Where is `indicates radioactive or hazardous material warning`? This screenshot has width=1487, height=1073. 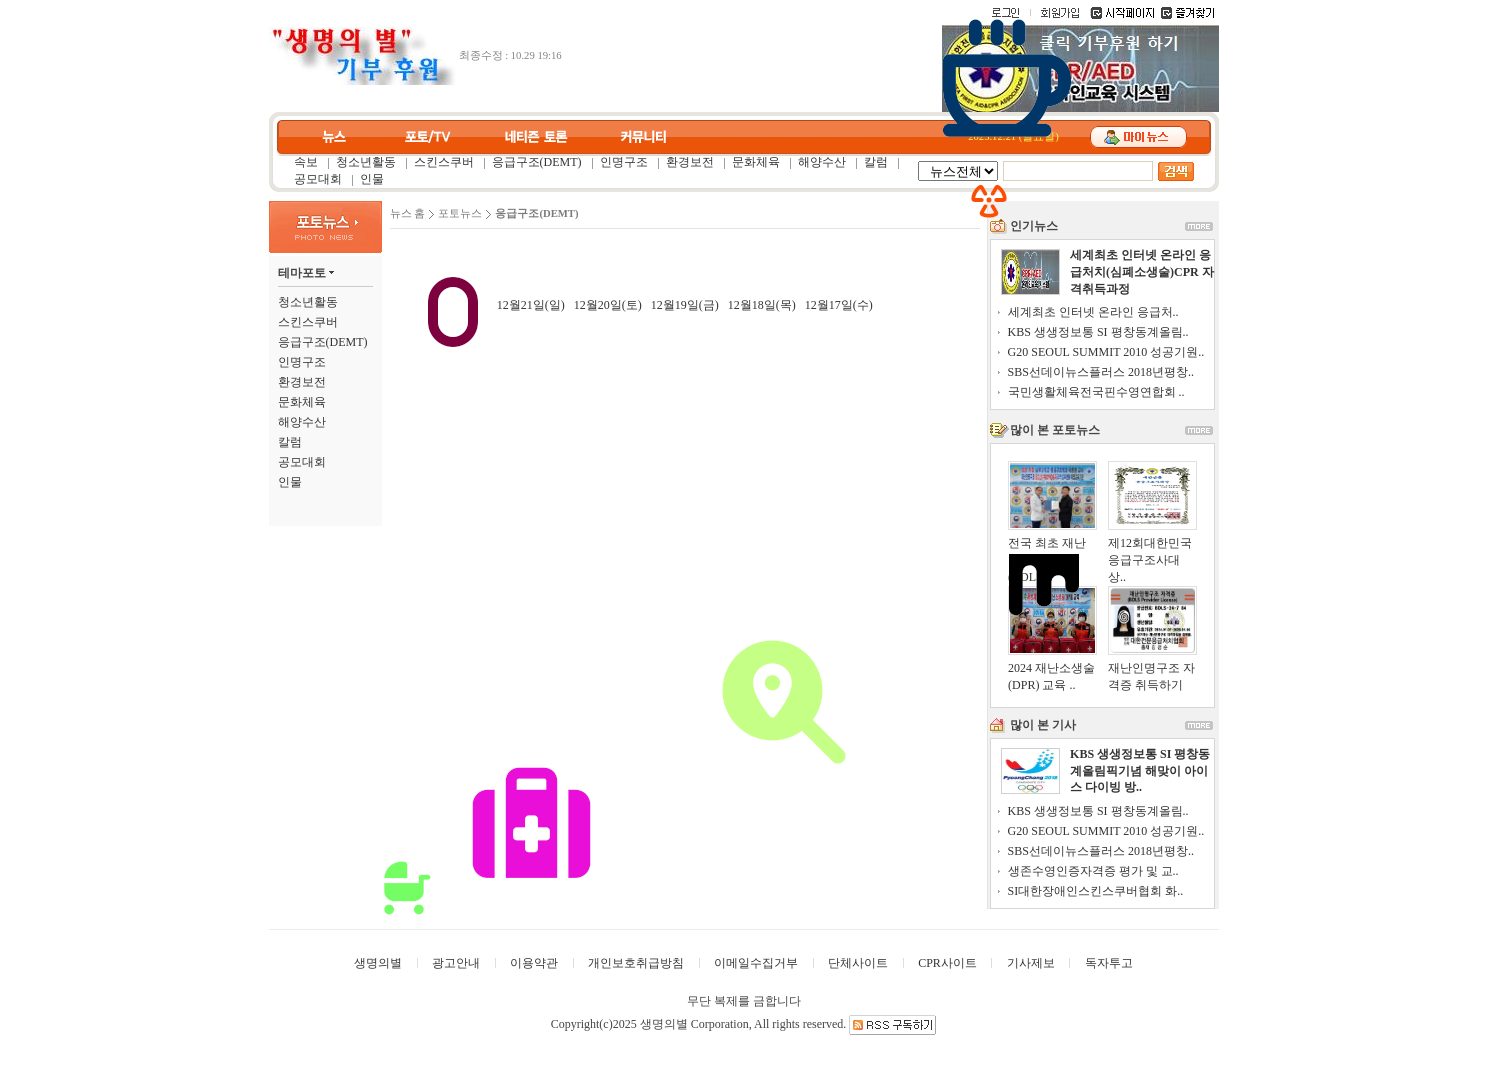 indicates radioactive or hazardous material warning is located at coordinates (989, 200).